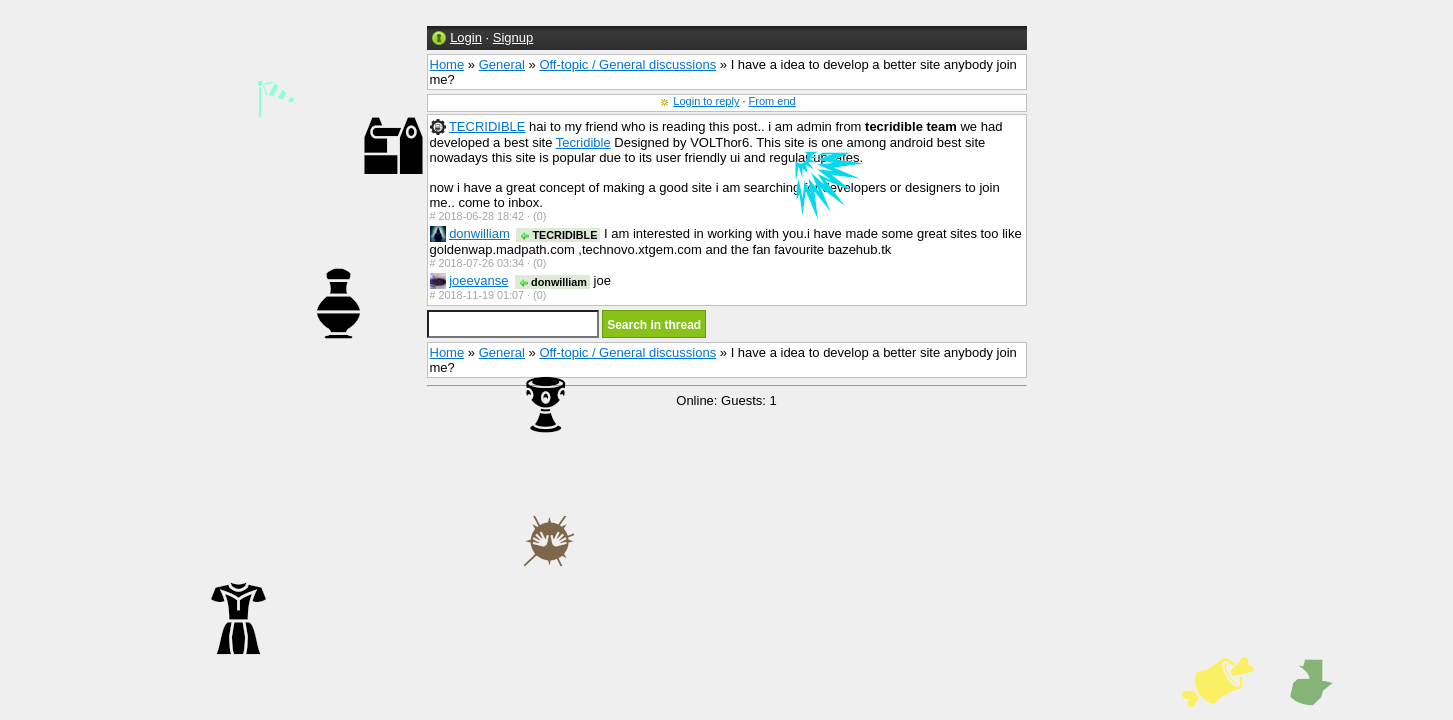 The image size is (1453, 720). What do you see at coordinates (545, 405) in the screenshot?
I see `view achievements or trophies` at bounding box center [545, 405].